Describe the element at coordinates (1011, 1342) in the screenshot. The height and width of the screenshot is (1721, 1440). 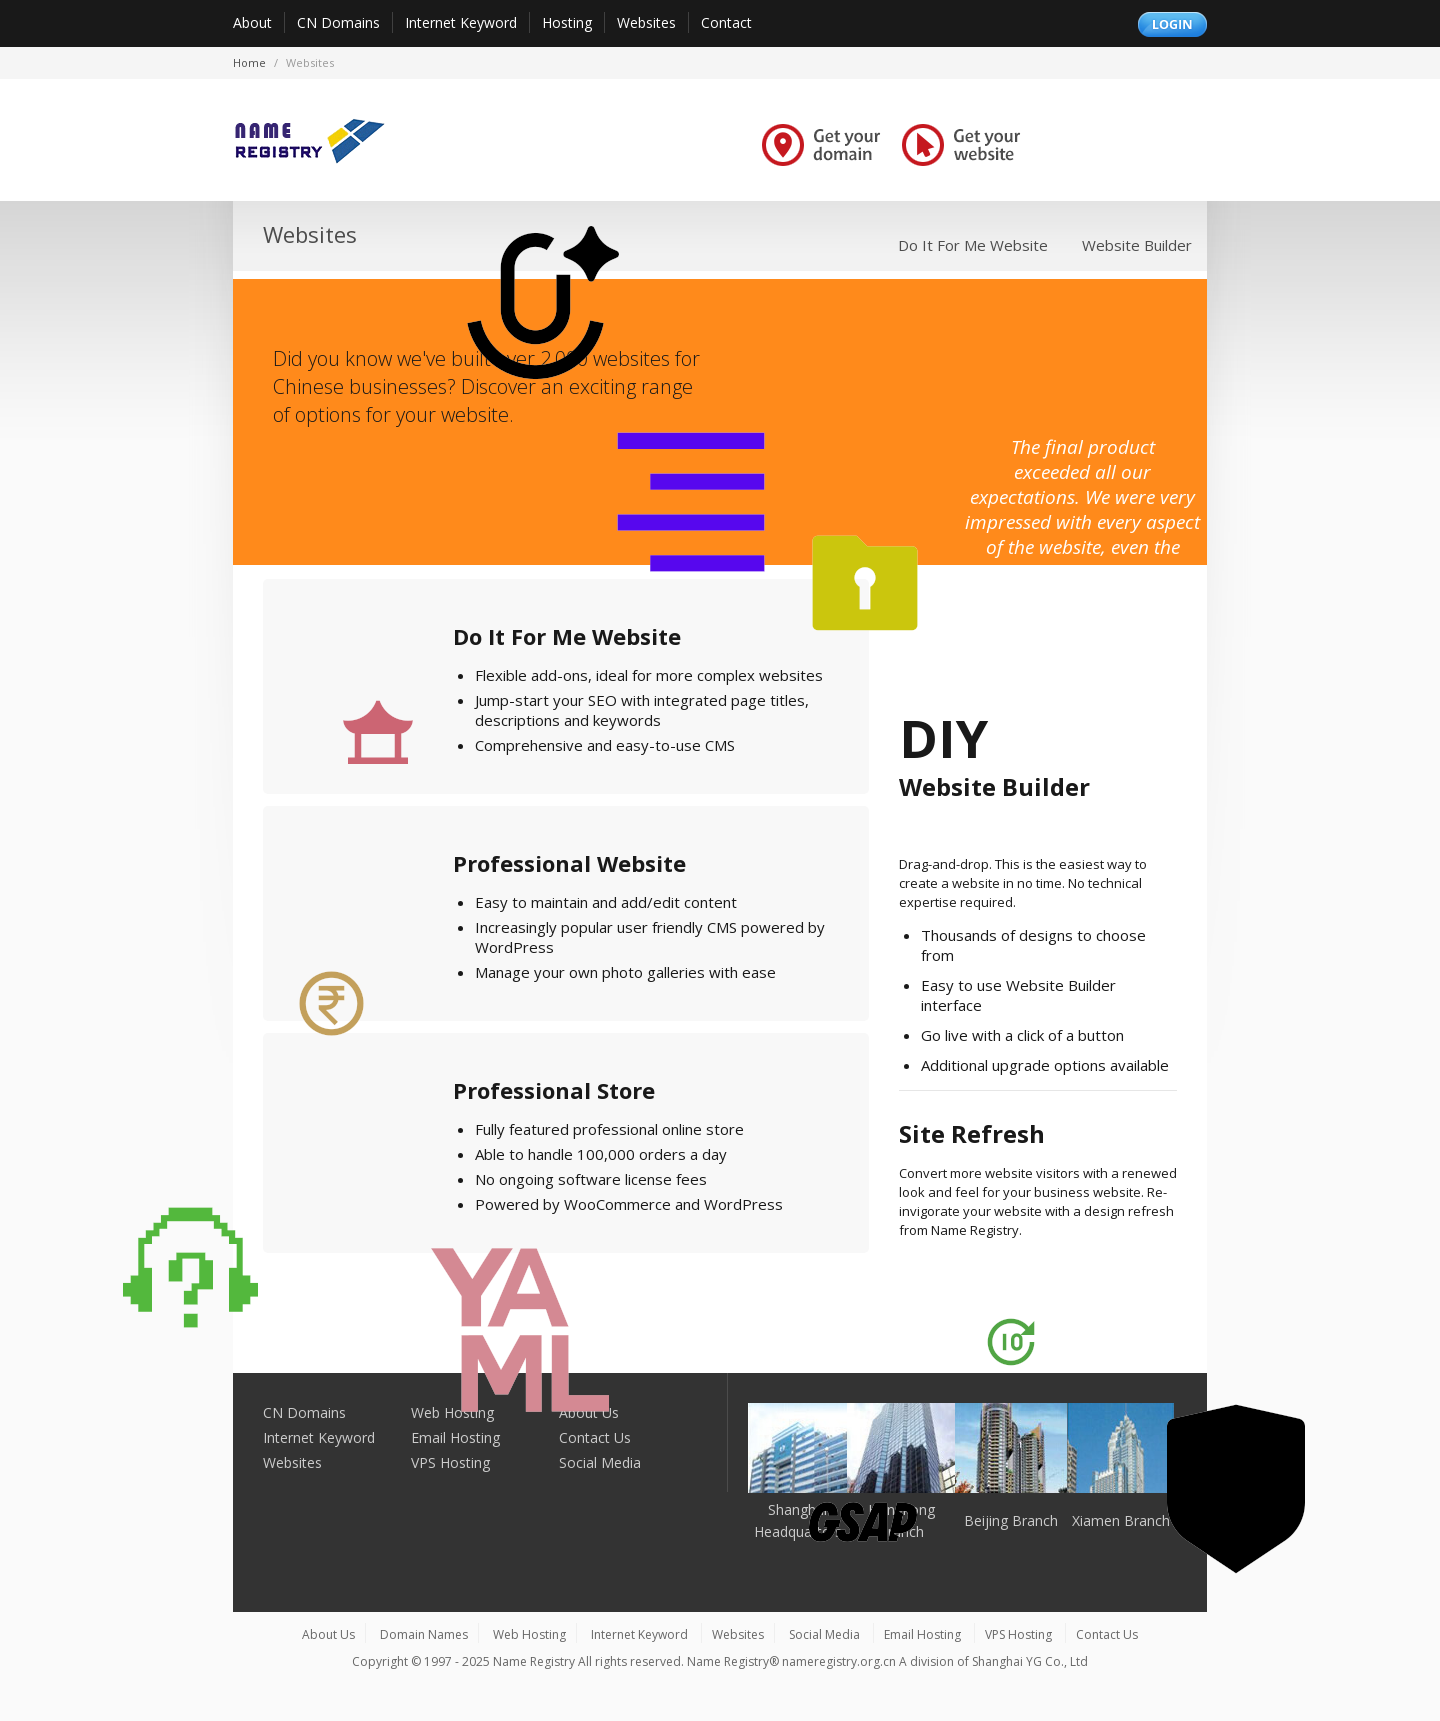
I see `skip forward 10 seconds` at that location.